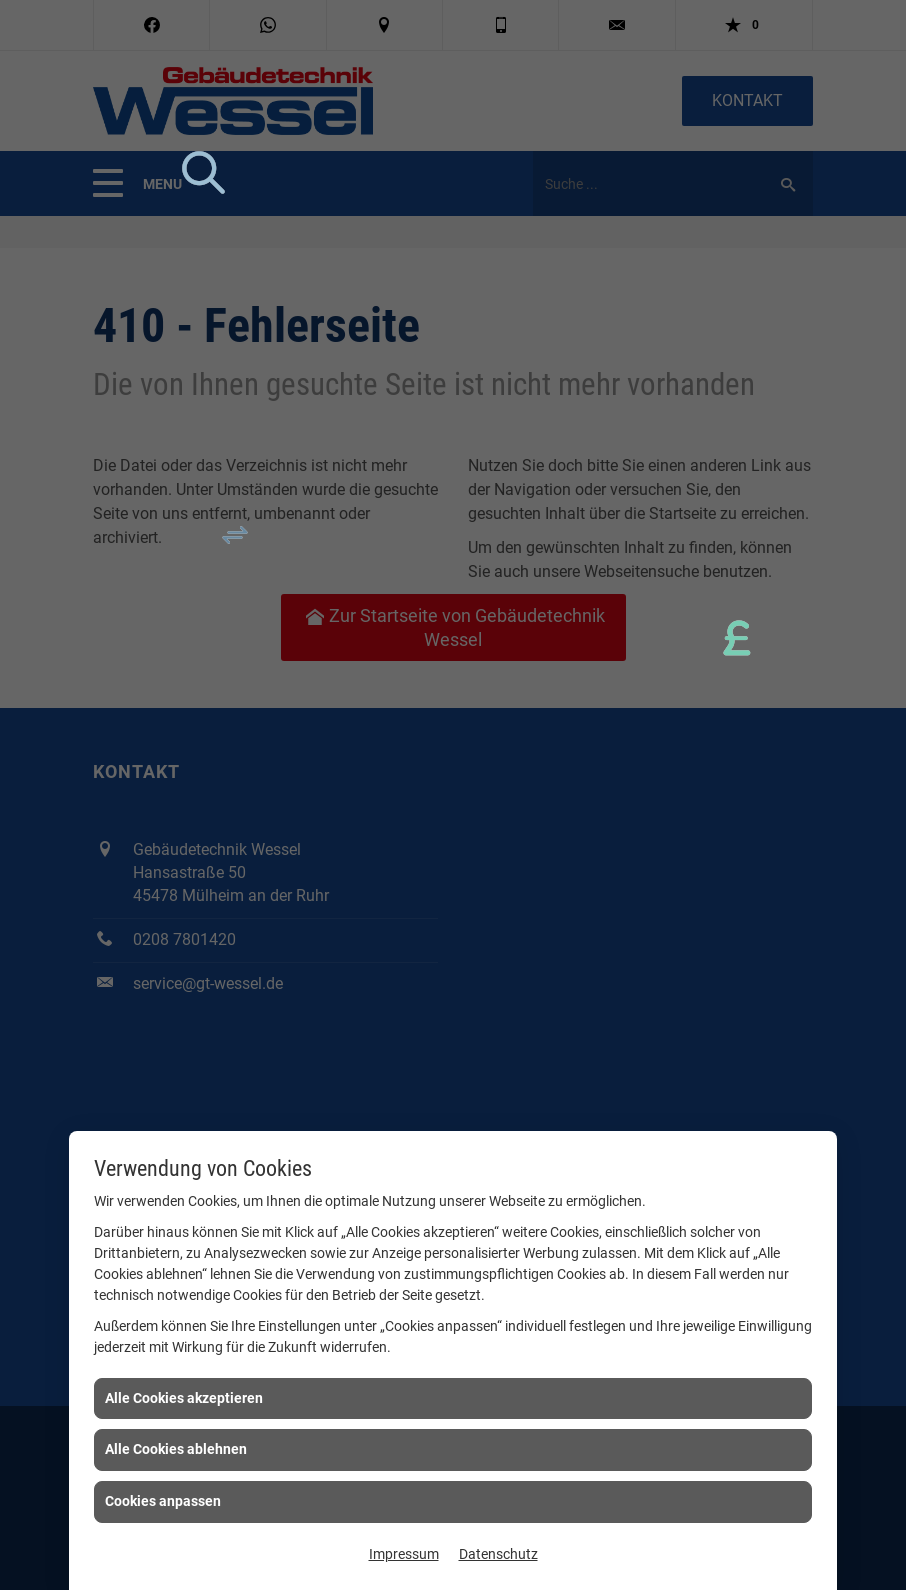 The width and height of the screenshot is (906, 1590). What do you see at coordinates (203, 172) in the screenshot?
I see `search for content or items` at bounding box center [203, 172].